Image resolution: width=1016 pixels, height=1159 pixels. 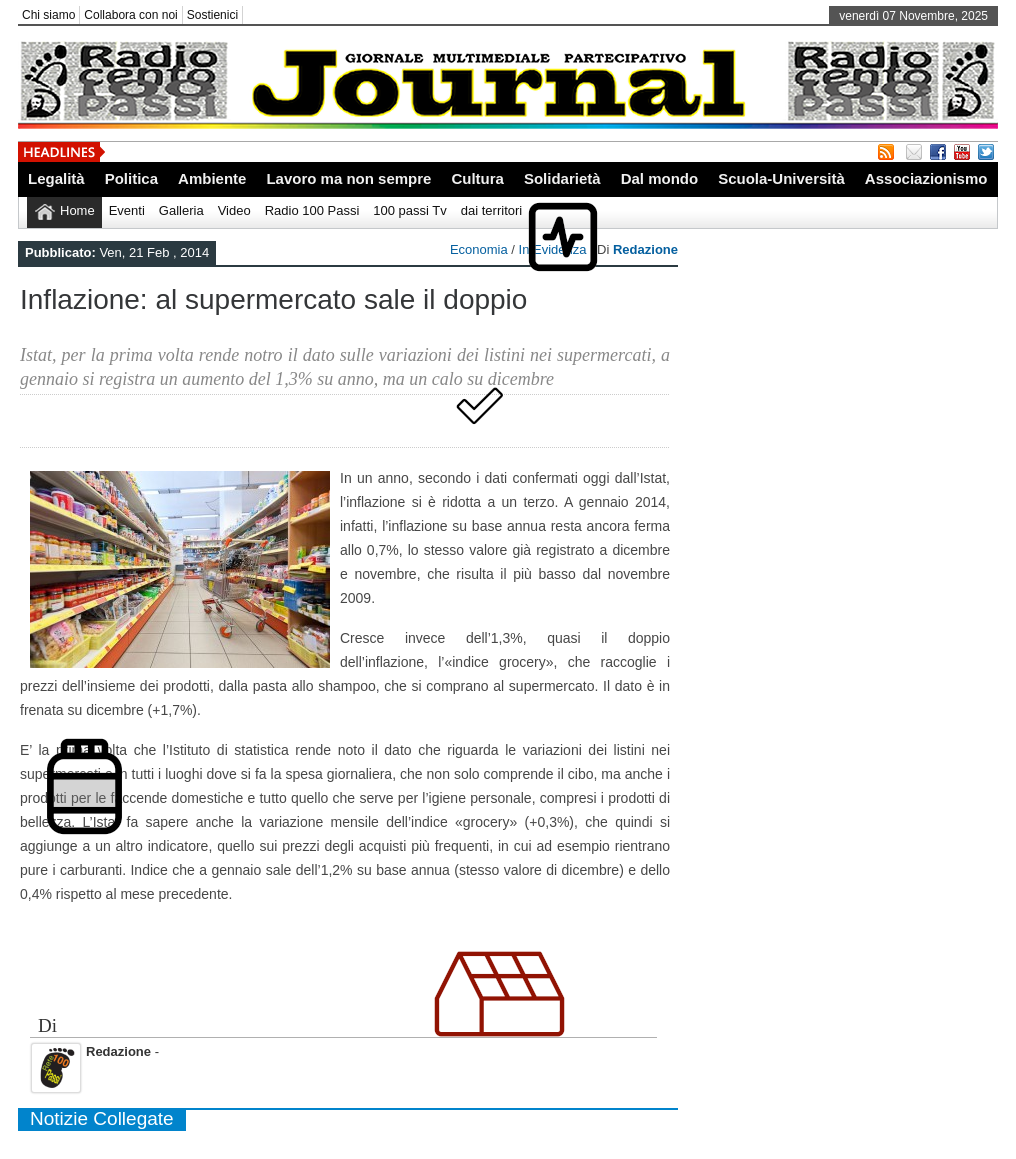 I want to click on view activity or system status, so click(x=563, y=237).